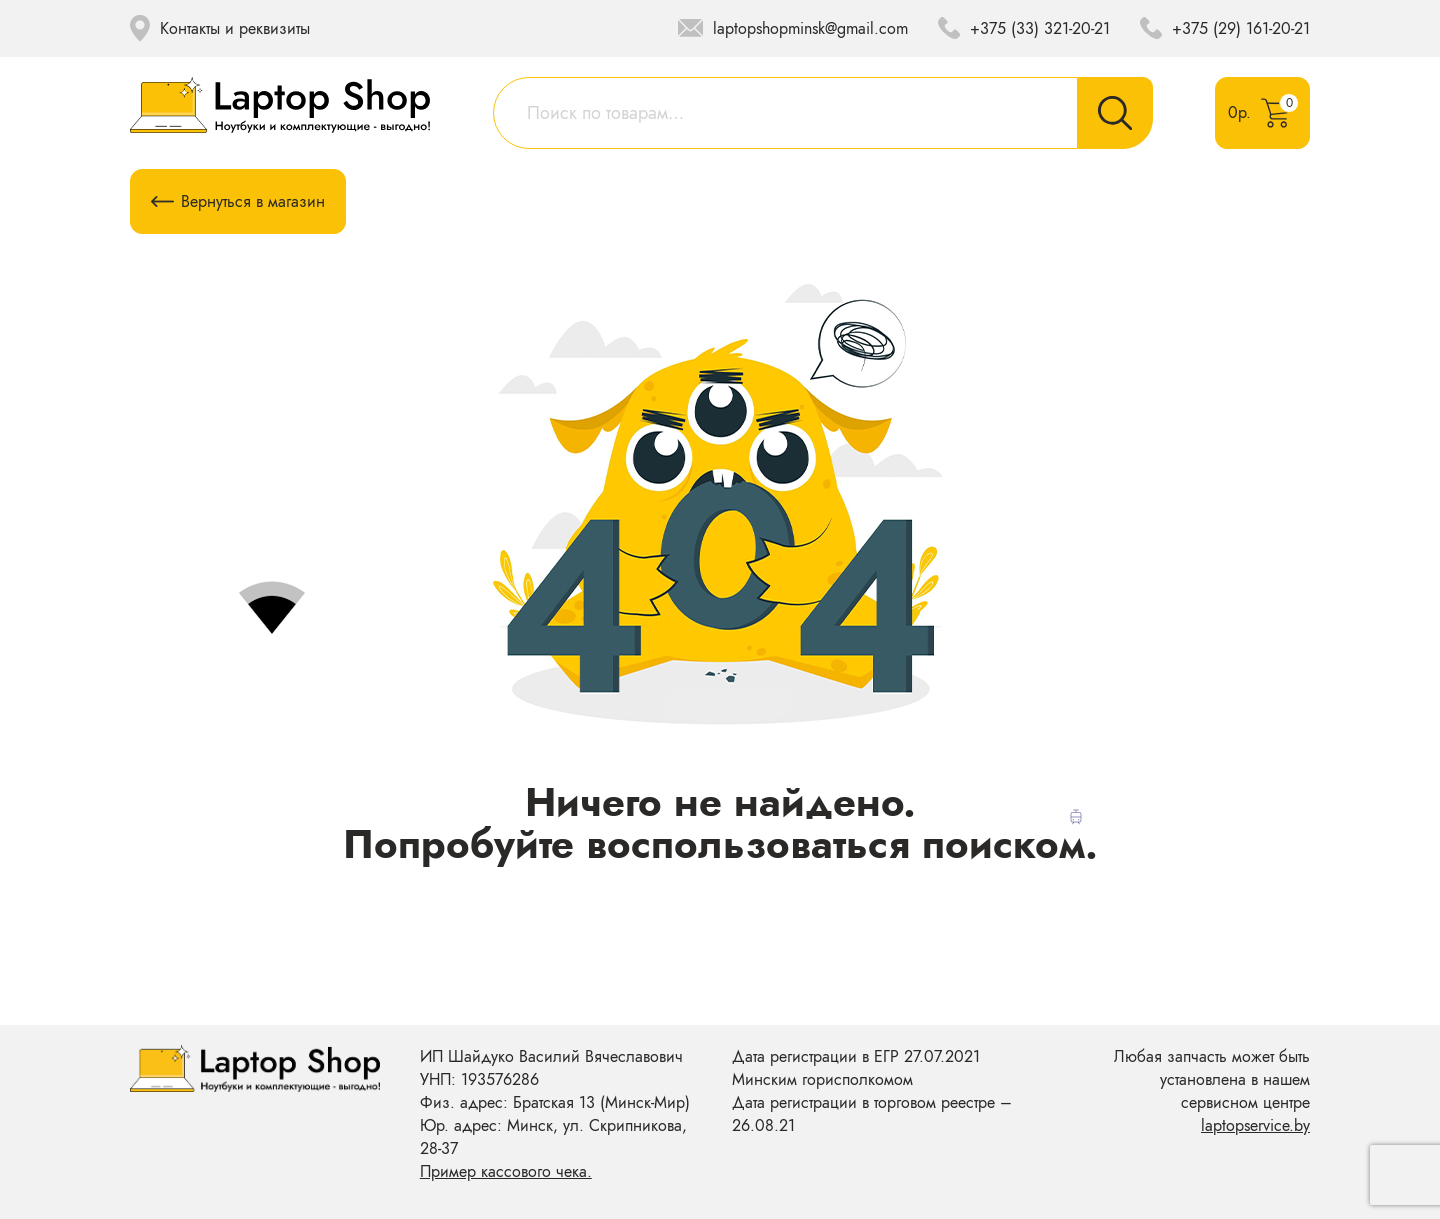 The image size is (1440, 1219). I want to click on access public transit or tram routes, so click(1076, 817).